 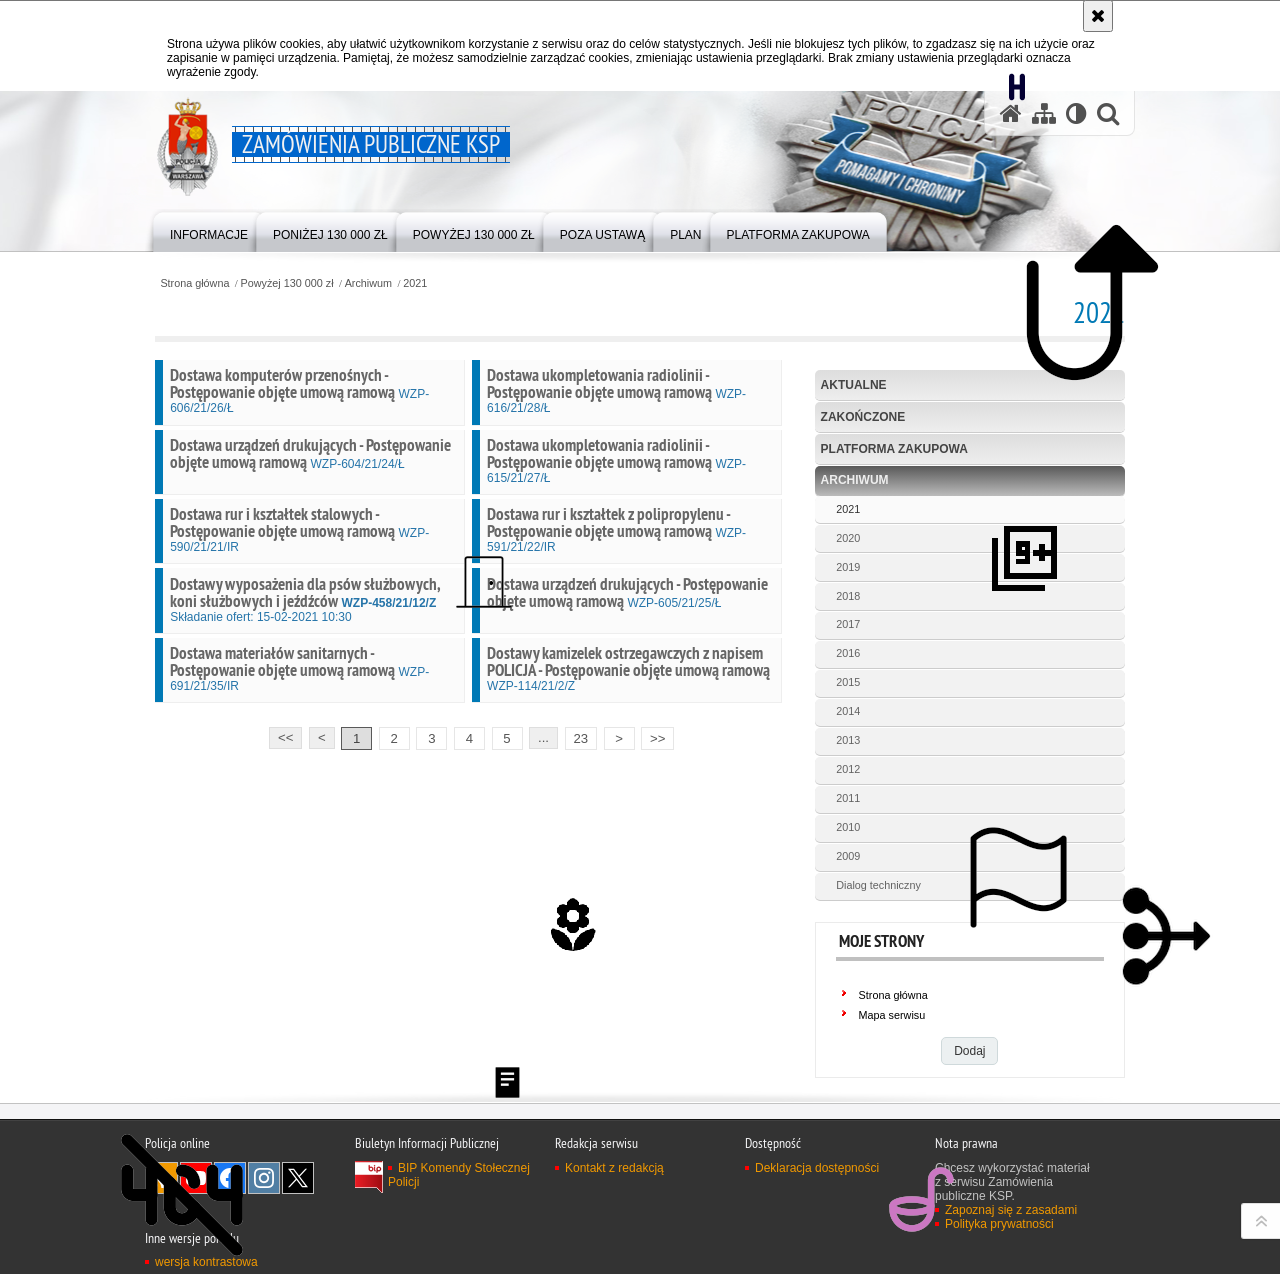 What do you see at coordinates (1017, 87) in the screenshot?
I see `indicates heading or header formatting option` at bounding box center [1017, 87].